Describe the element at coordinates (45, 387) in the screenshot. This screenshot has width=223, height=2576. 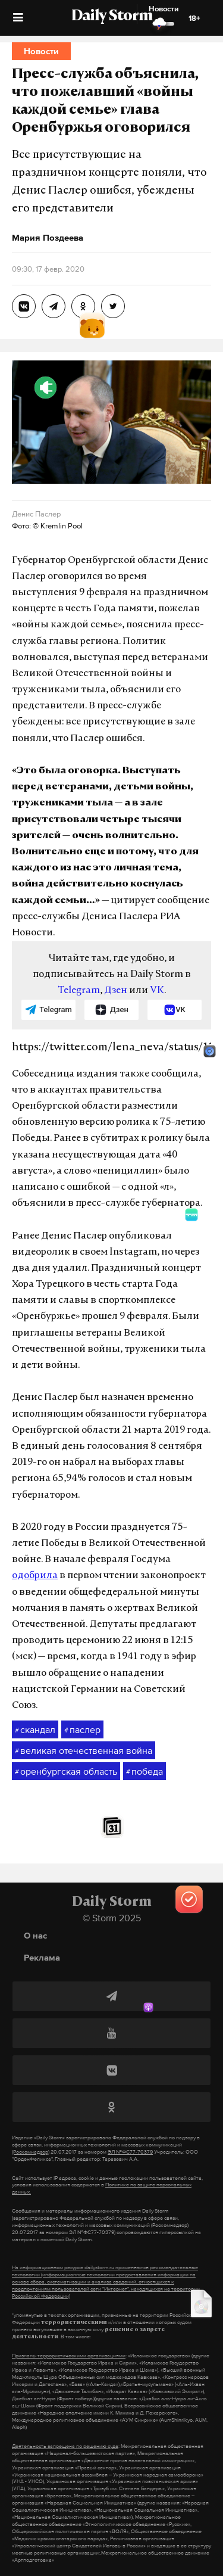
I see `indicates a mounted or connected drive` at that location.